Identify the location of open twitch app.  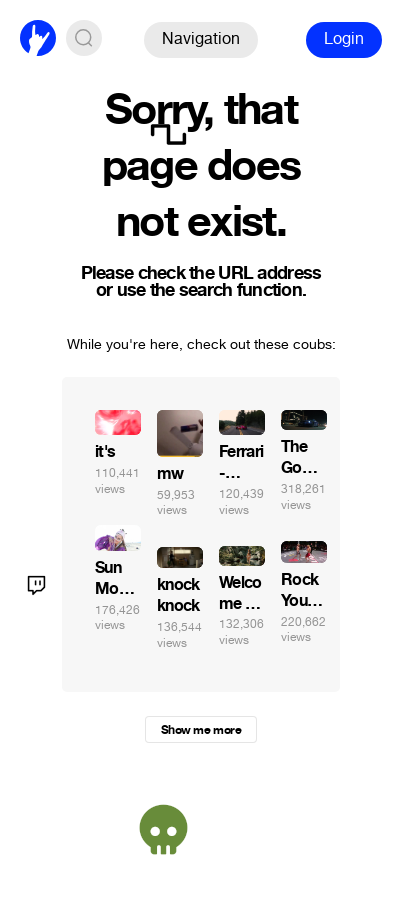
(36, 585).